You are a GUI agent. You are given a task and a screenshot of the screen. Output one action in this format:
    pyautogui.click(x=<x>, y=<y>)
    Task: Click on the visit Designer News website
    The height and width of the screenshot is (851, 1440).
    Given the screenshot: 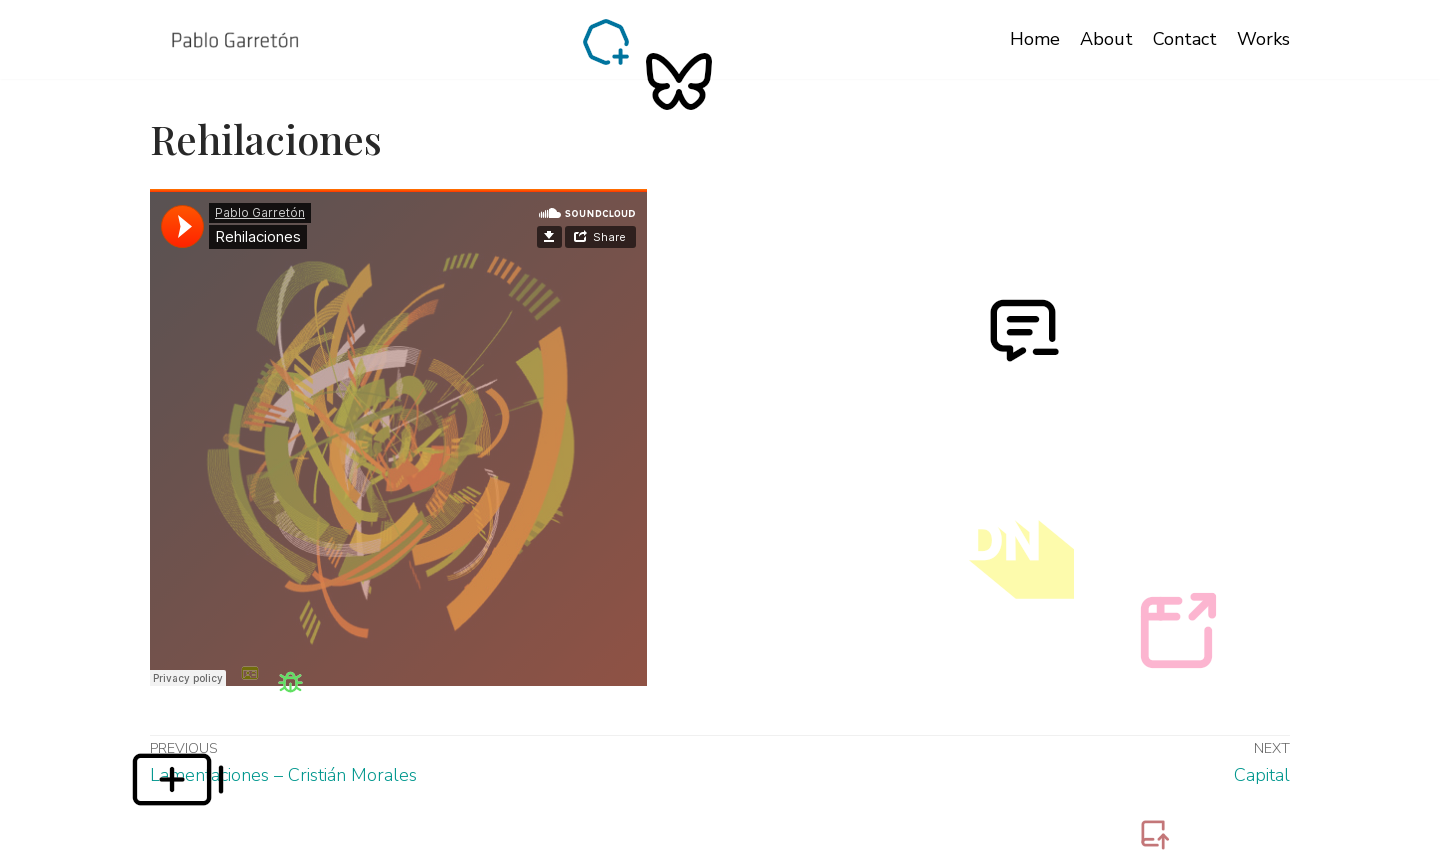 What is the action you would take?
    pyautogui.click(x=1021, y=559)
    